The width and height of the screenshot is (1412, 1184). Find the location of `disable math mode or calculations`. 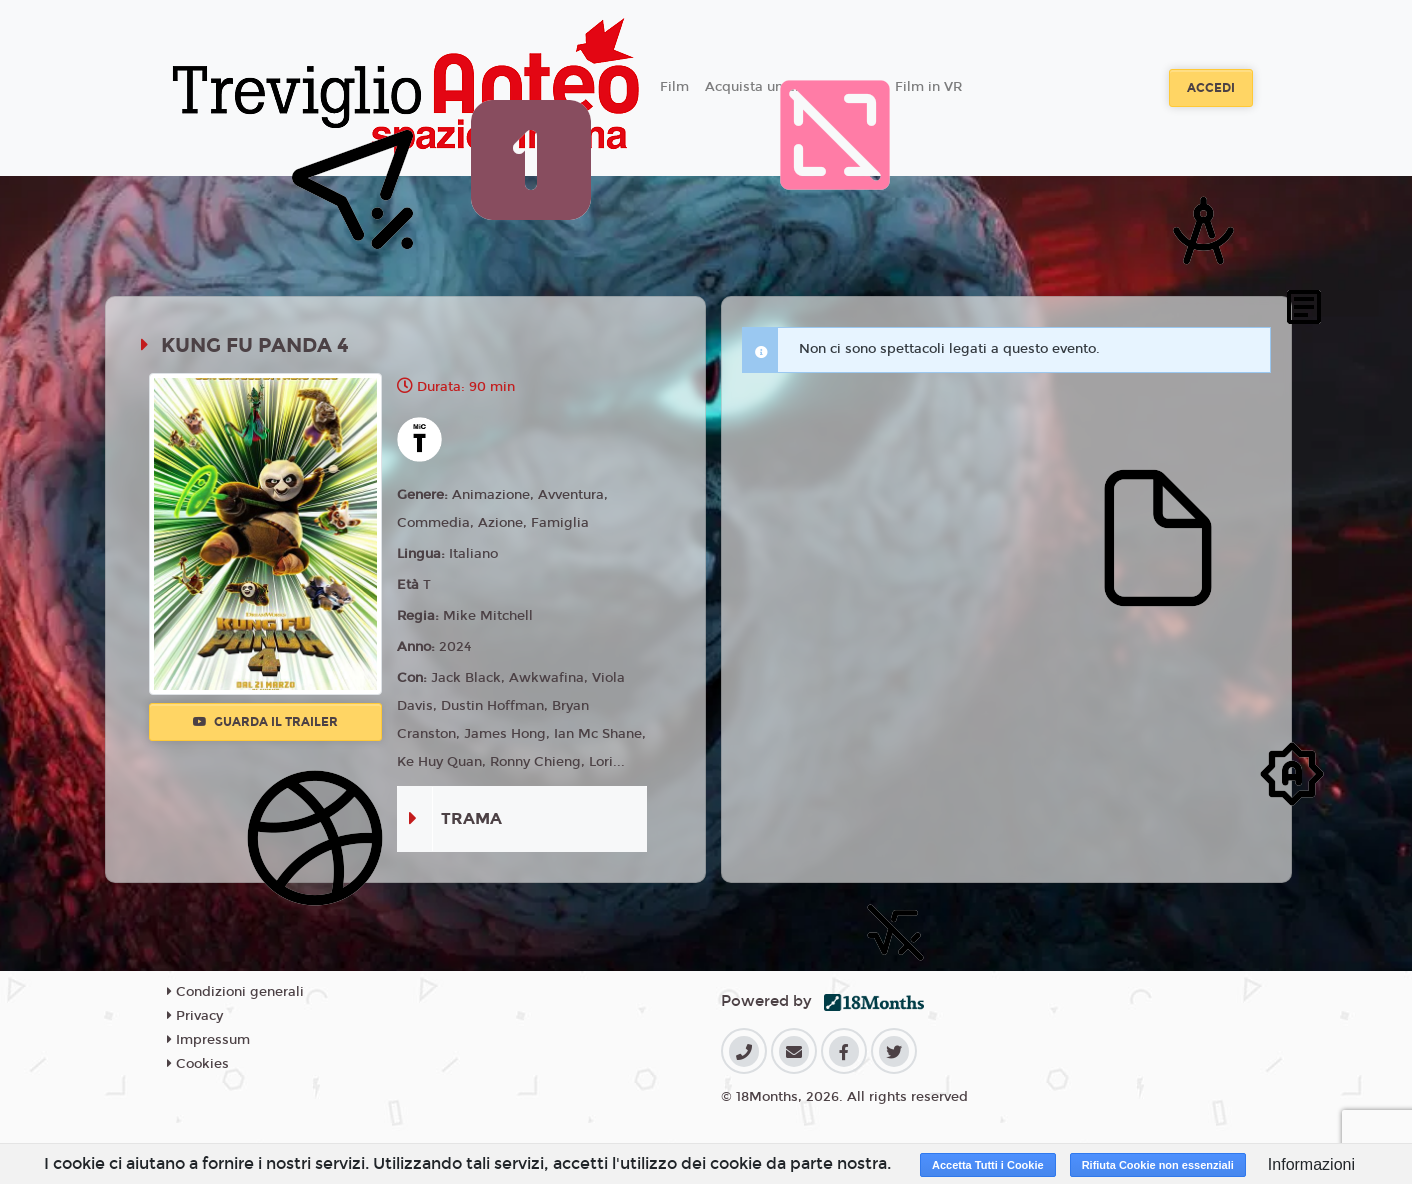

disable math mode or calculations is located at coordinates (895, 932).